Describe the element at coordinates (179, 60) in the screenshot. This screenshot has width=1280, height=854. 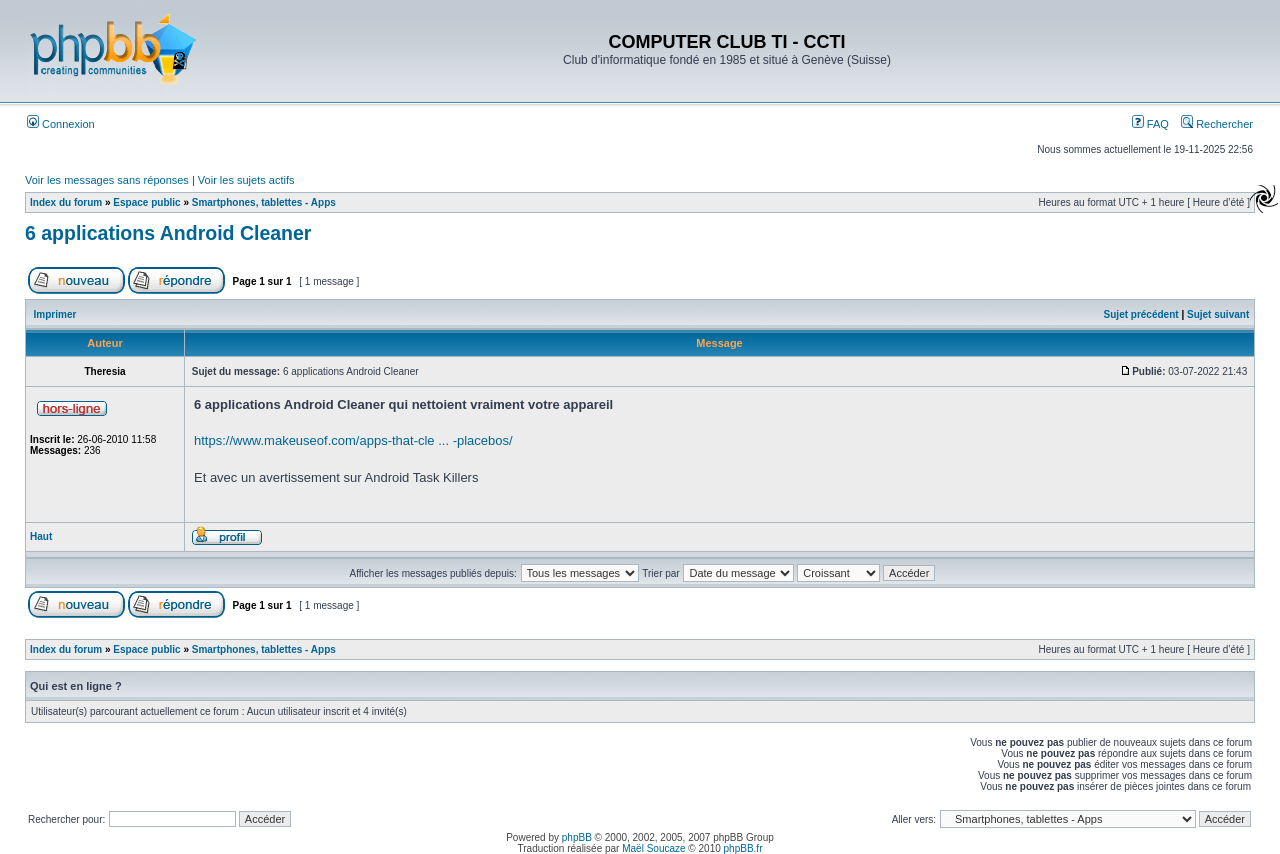
I see `indicates a defeated pirate character or game over state` at that location.